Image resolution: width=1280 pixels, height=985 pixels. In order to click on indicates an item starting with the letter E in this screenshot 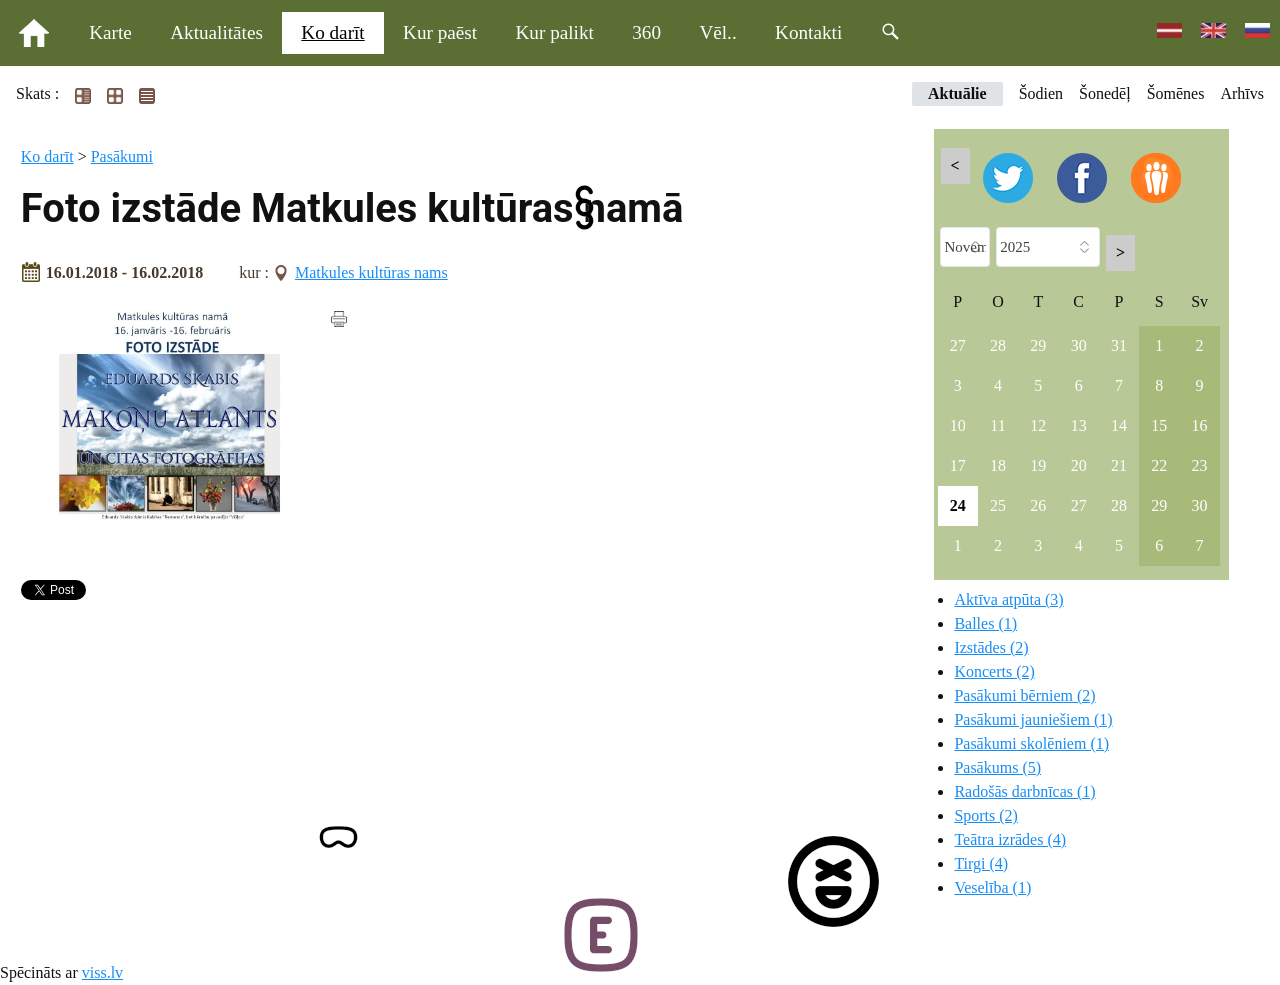, I will do `click(601, 935)`.